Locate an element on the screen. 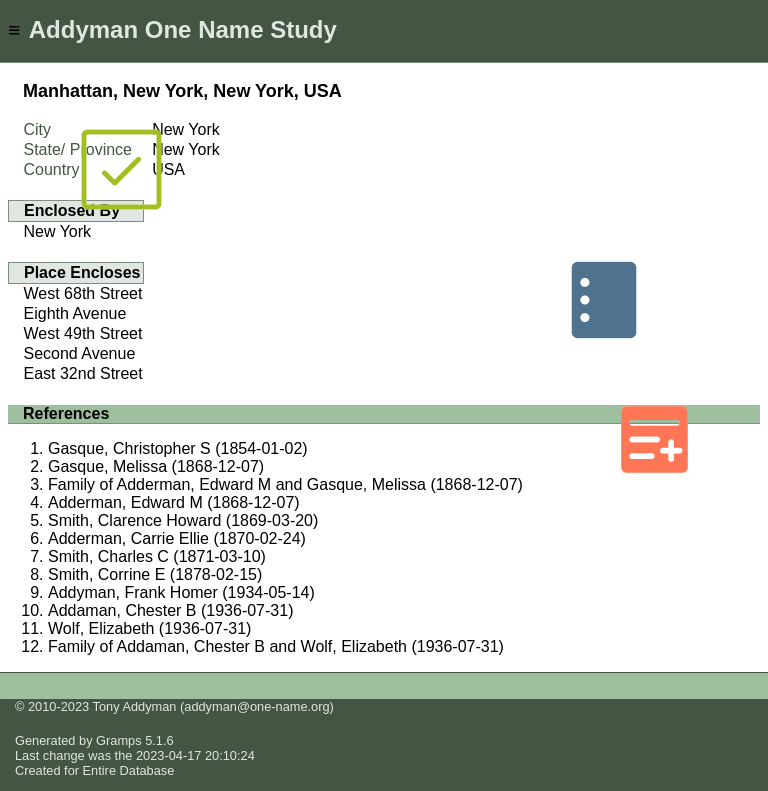 The width and height of the screenshot is (768, 791). view or edit screenplay documents is located at coordinates (604, 300).